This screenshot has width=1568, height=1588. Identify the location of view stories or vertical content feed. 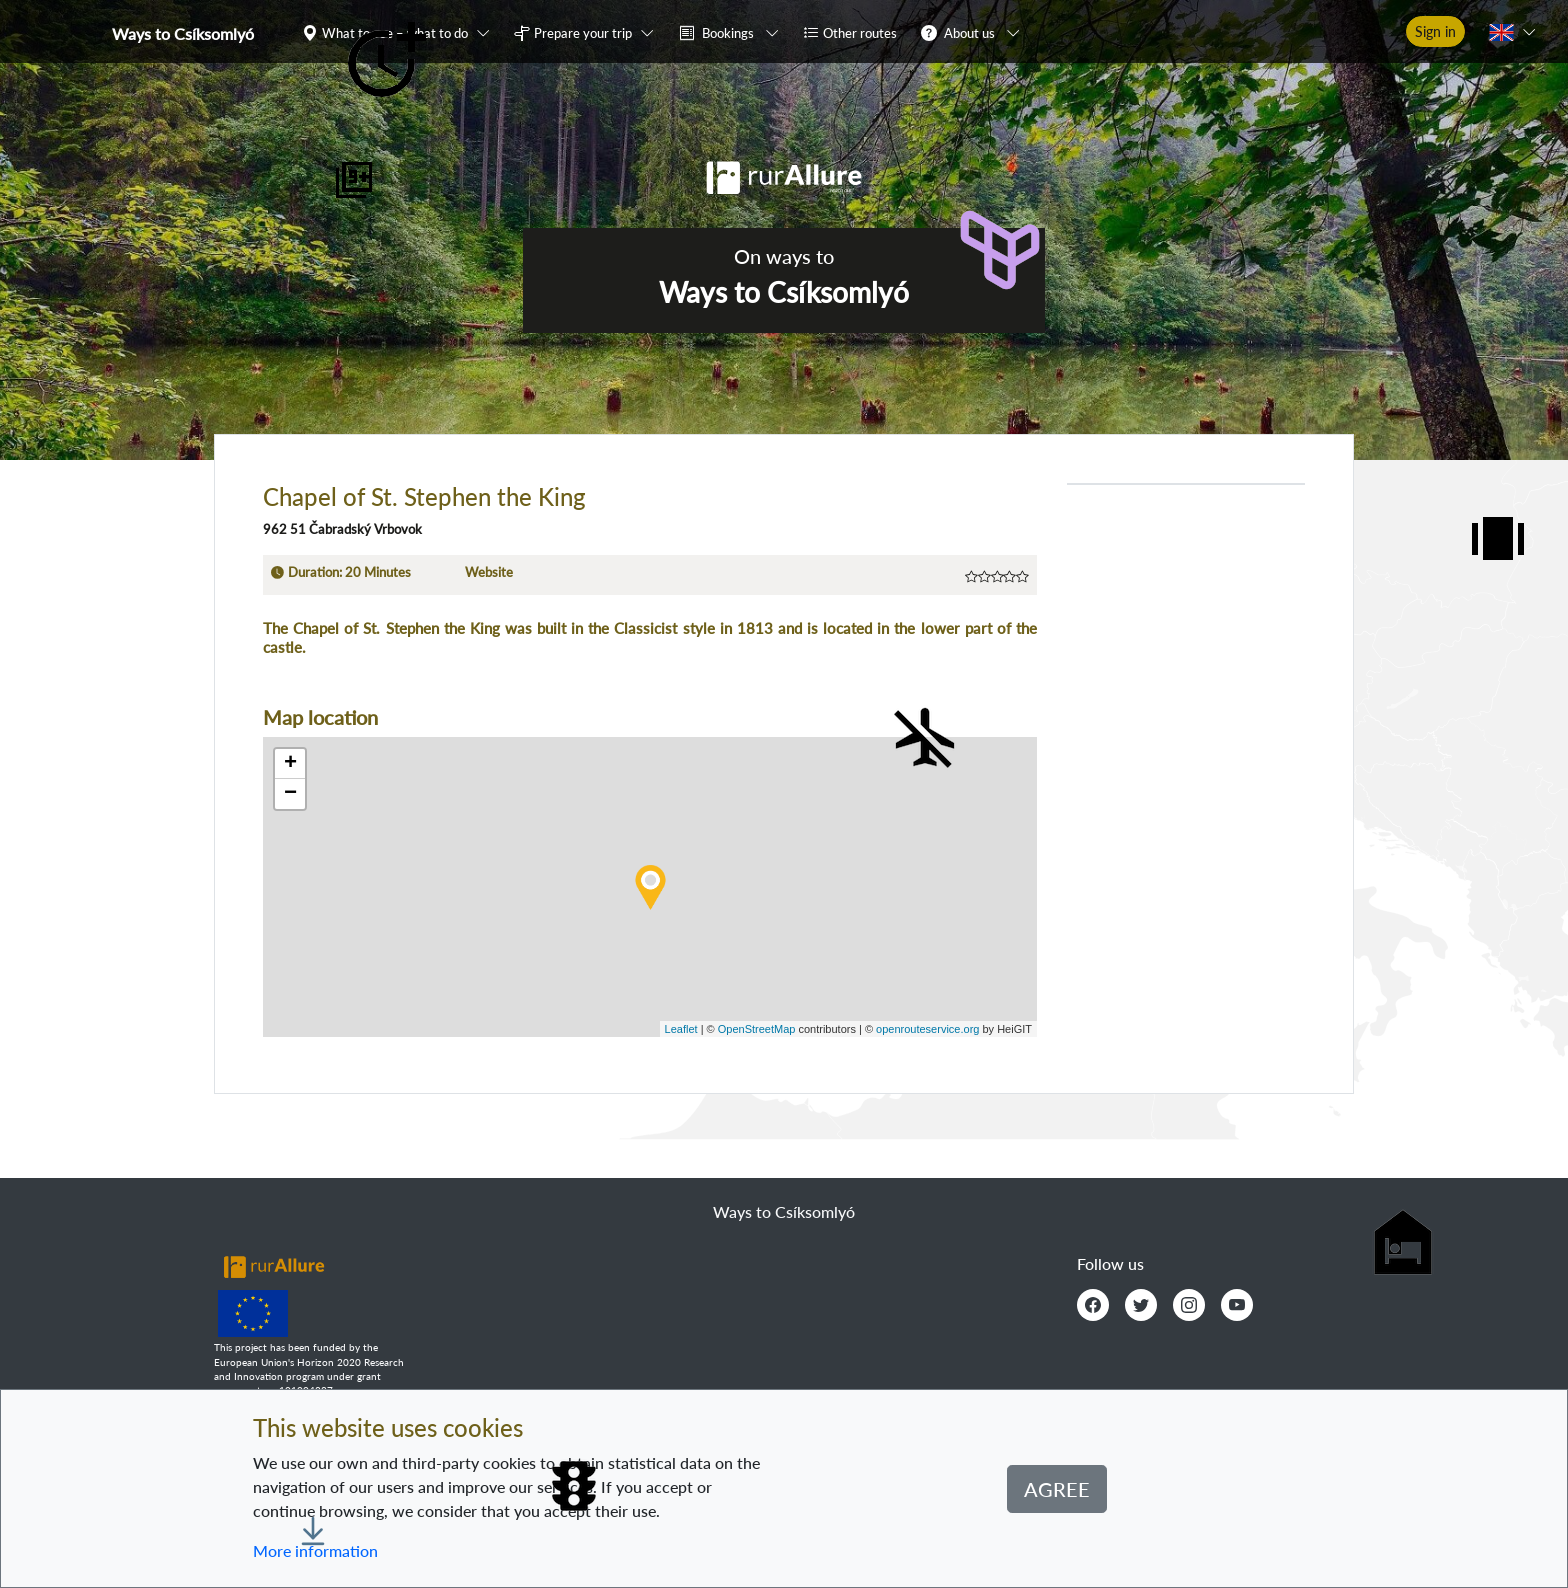
(1498, 540).